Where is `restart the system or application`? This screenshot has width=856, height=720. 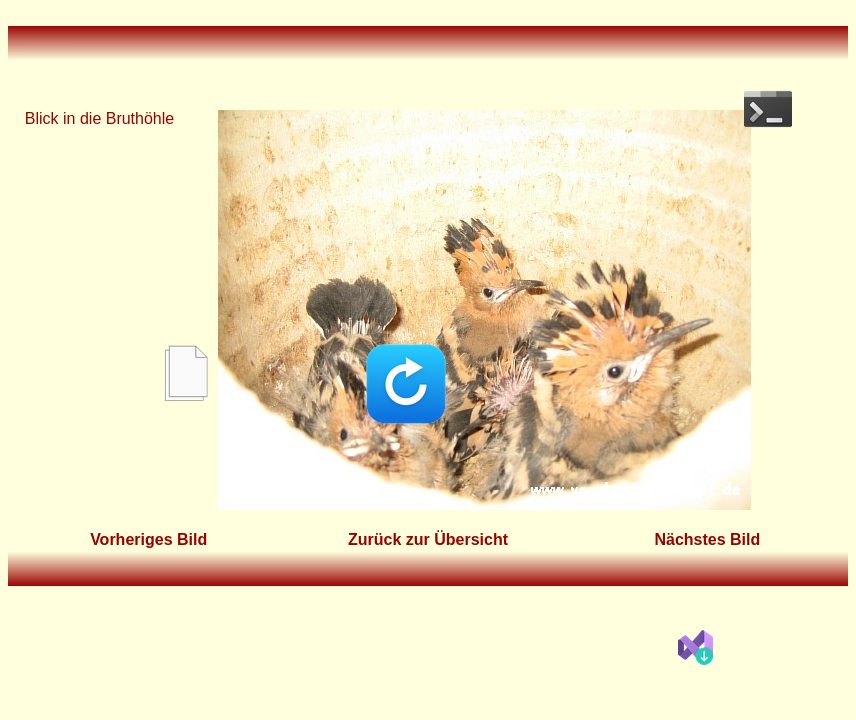
restart the system or application is located at coordinates (406, 384).